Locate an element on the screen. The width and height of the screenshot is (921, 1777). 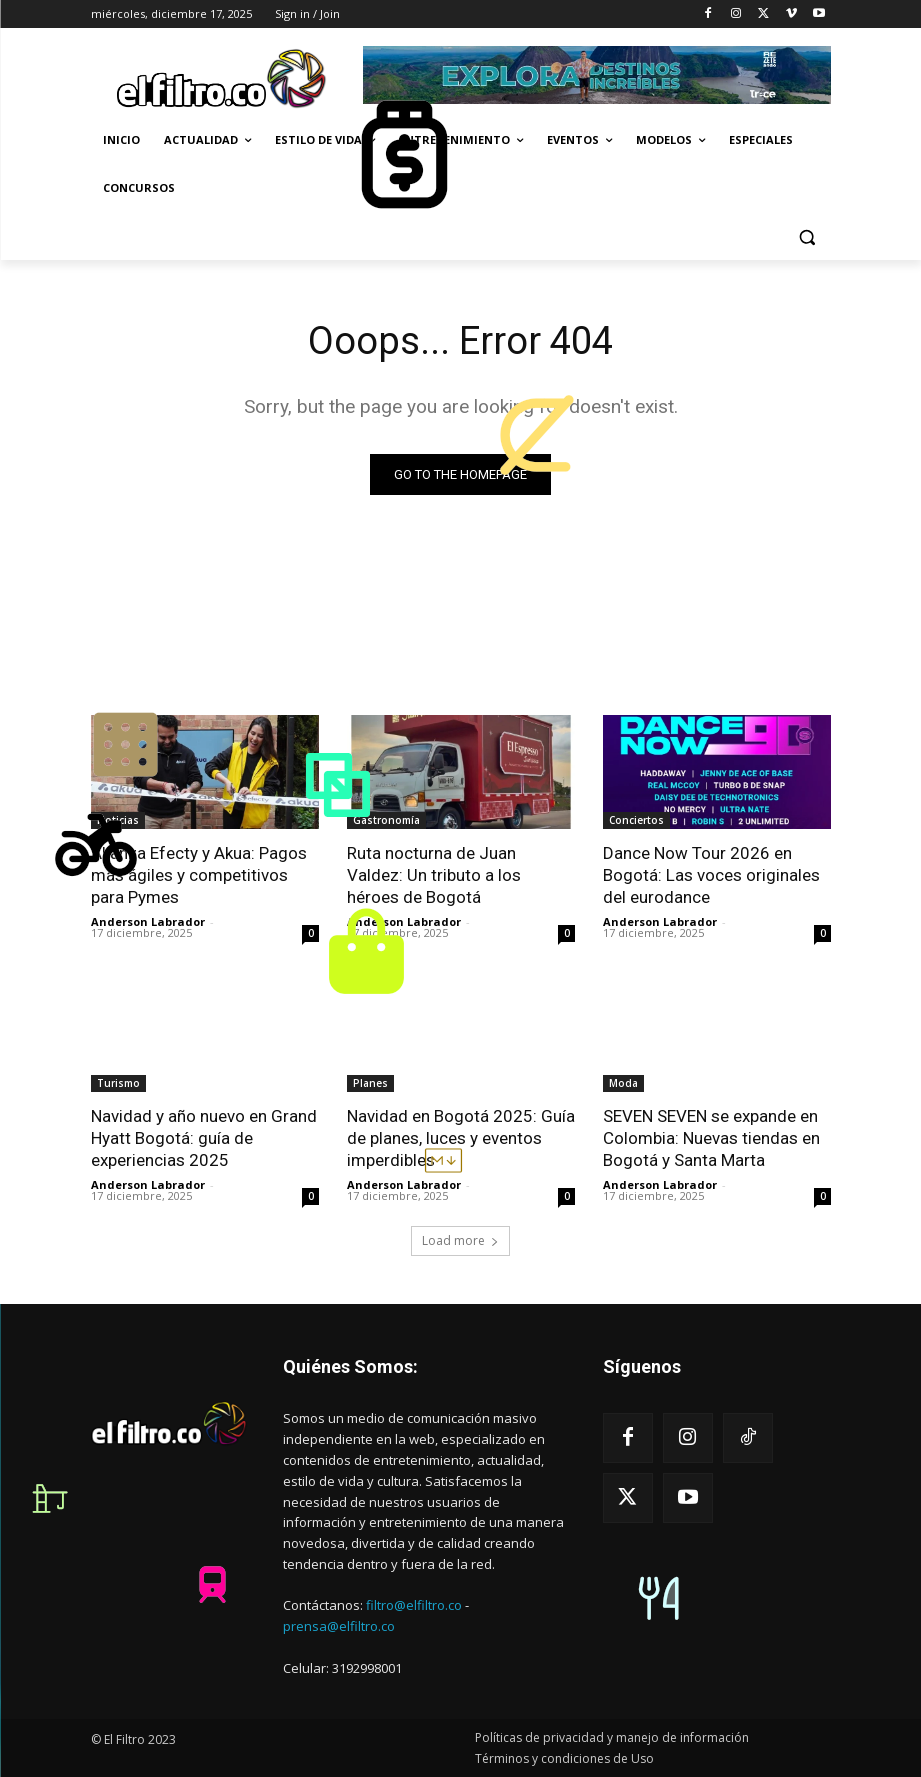
indicates a set is not a subset of another in mathematical notation is located at coordinates (537, 435).